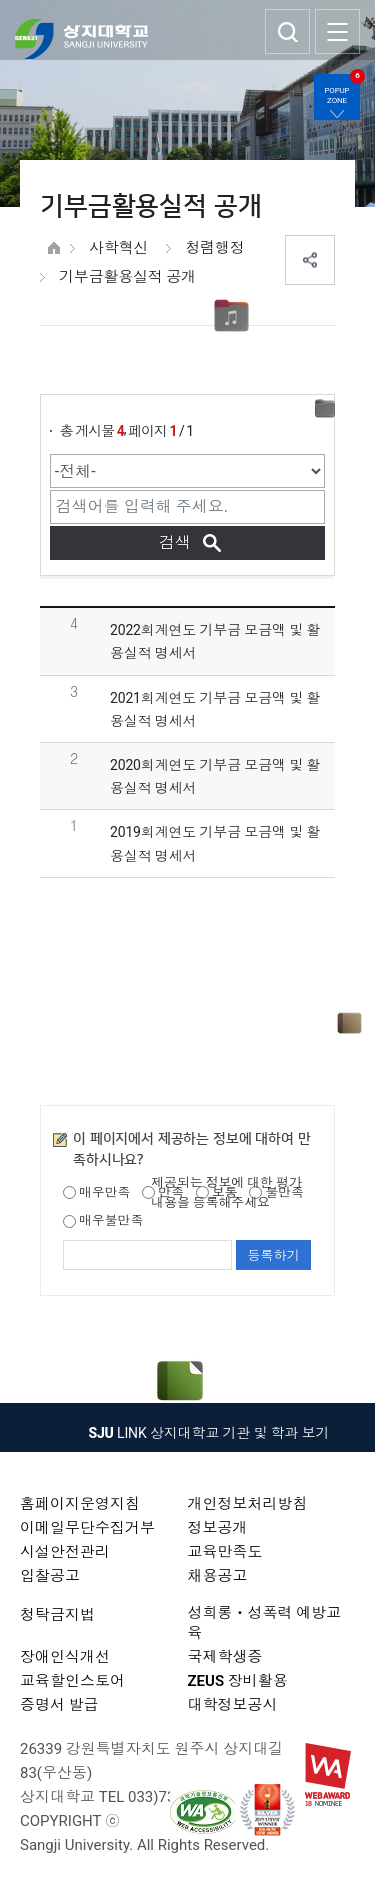 The height and width of the screenshot is (1882, 375). I want to click on change desktop wallpaper settings, so click(180, 1379).